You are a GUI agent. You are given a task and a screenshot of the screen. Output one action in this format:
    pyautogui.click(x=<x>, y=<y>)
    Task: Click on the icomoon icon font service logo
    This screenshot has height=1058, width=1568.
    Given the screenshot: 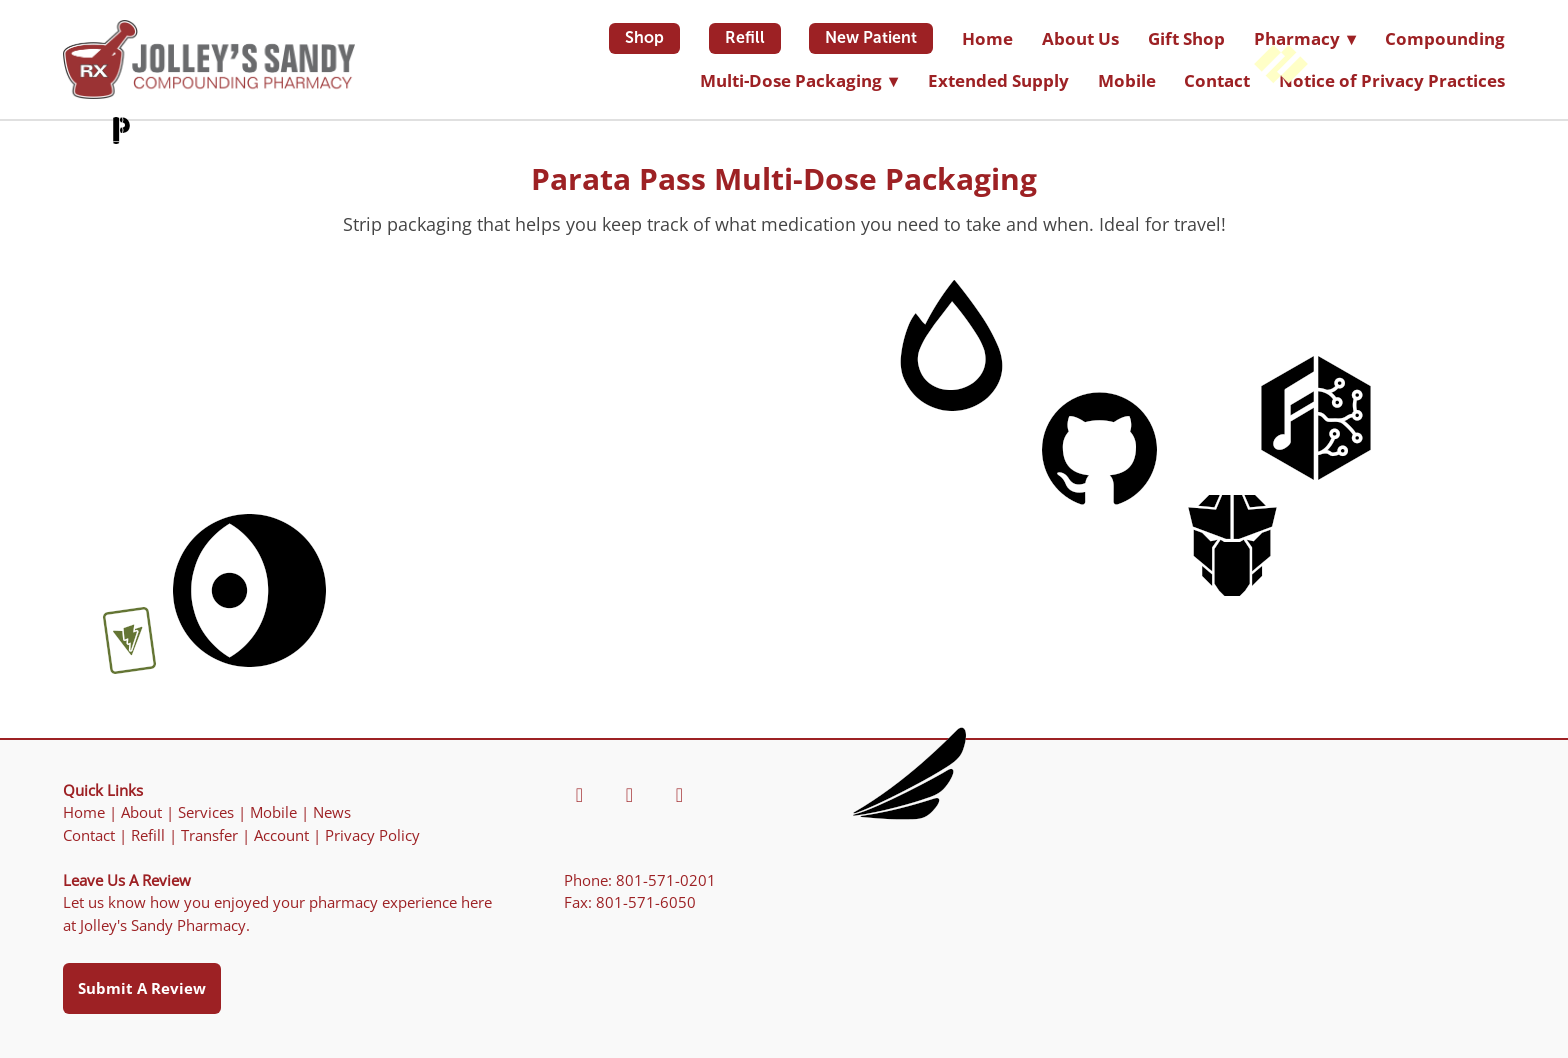 What is the action you would take?
    pyautogui.click(x=249, y=590)
    